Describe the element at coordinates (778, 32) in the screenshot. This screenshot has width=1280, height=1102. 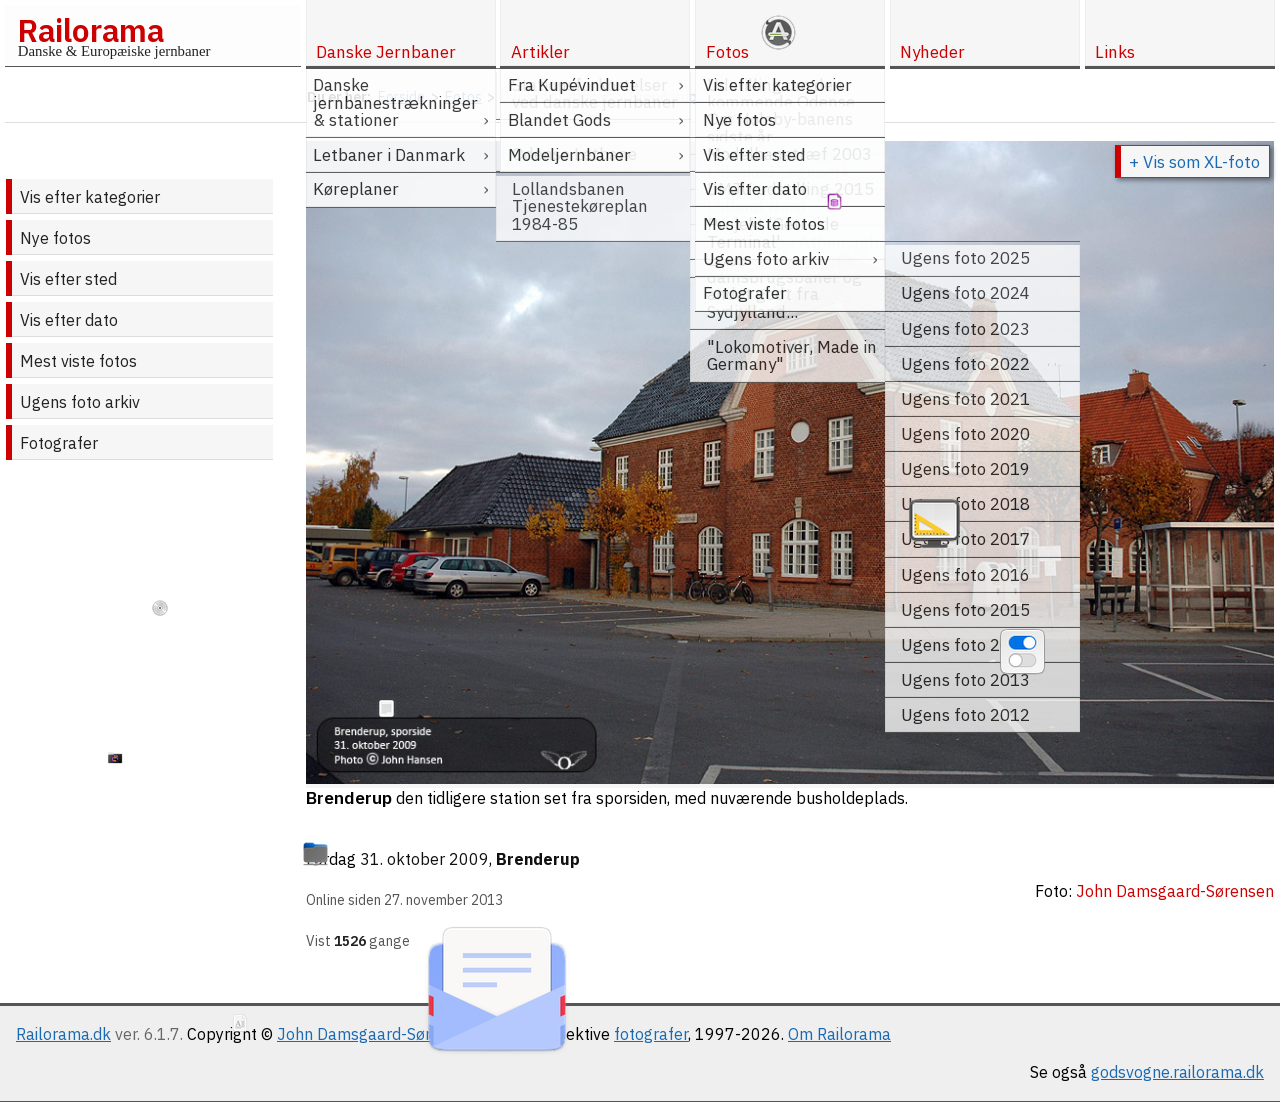
I see `open the system update manager` at that location.